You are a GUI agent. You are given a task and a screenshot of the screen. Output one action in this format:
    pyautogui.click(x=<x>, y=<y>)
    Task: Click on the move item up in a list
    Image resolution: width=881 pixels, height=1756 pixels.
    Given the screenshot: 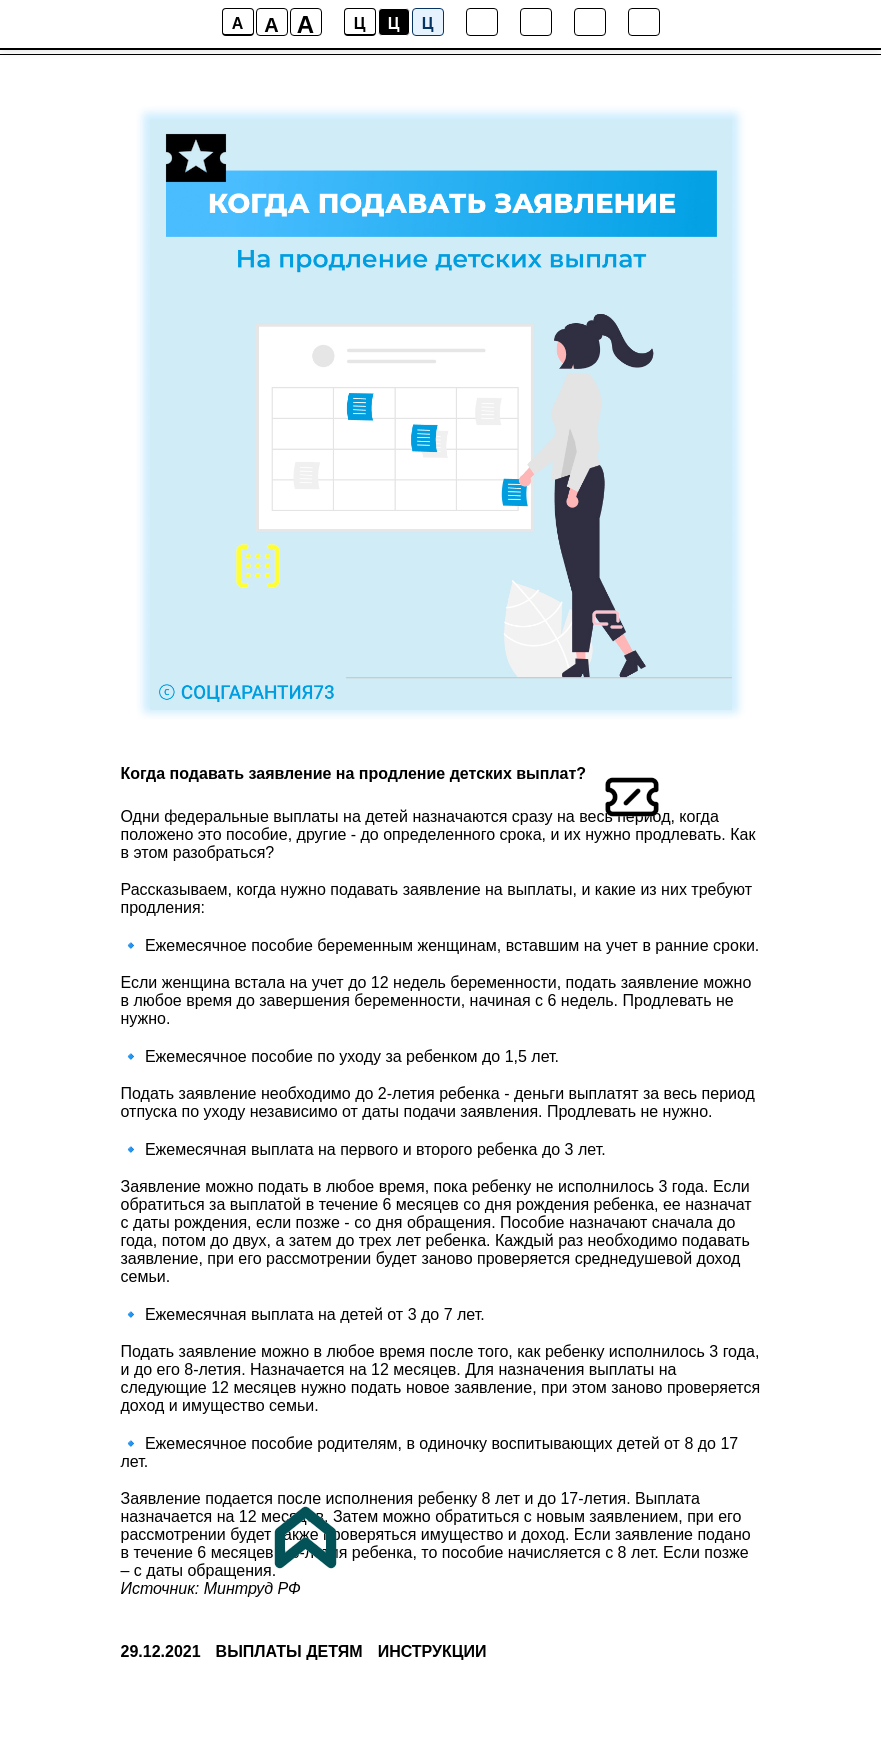 What is the action you would take?
    pyautogui.click(x=305, y=1537)
    